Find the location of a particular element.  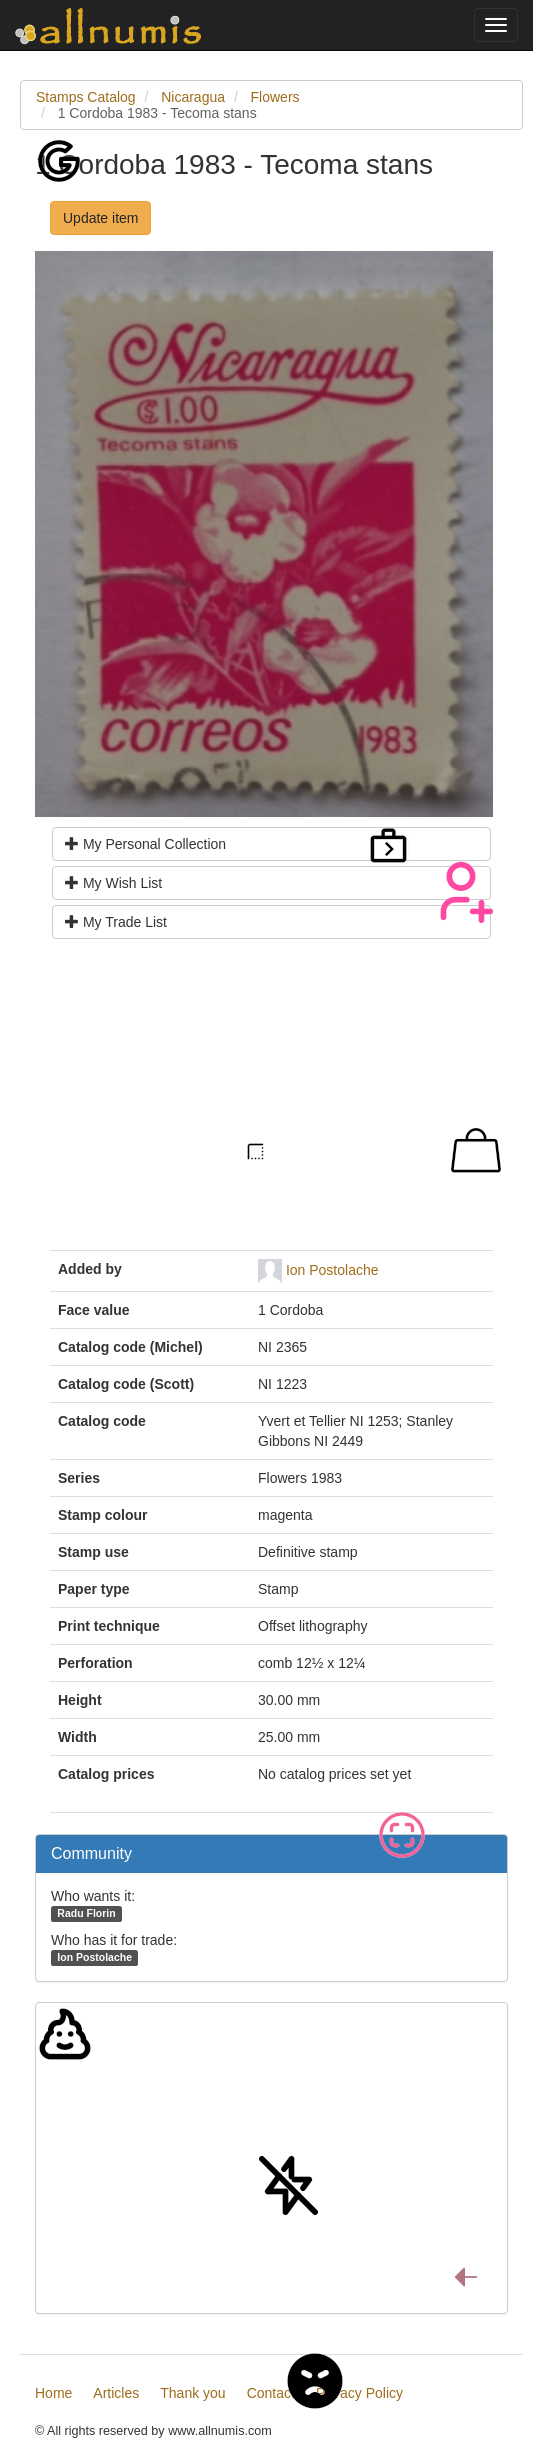

sign in with Google is located at coordinates (59, 161).